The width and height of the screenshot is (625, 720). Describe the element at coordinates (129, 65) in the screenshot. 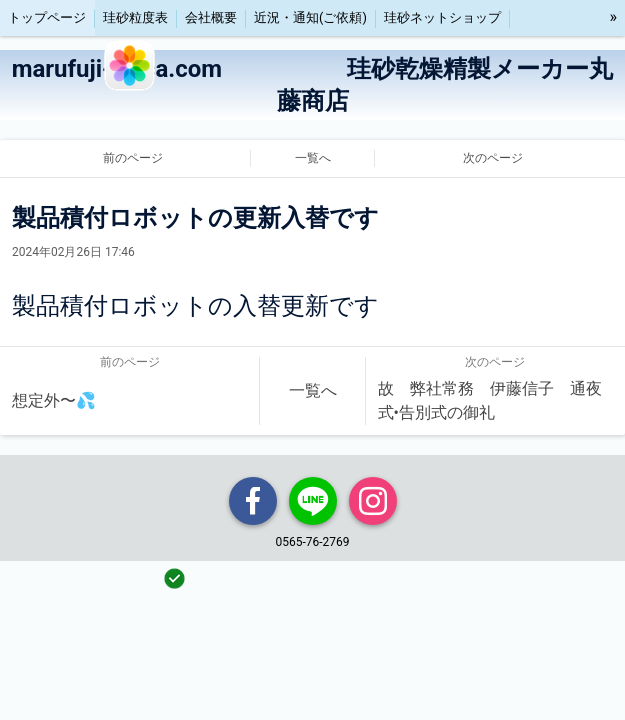

I see `open the Photos app` at that location.